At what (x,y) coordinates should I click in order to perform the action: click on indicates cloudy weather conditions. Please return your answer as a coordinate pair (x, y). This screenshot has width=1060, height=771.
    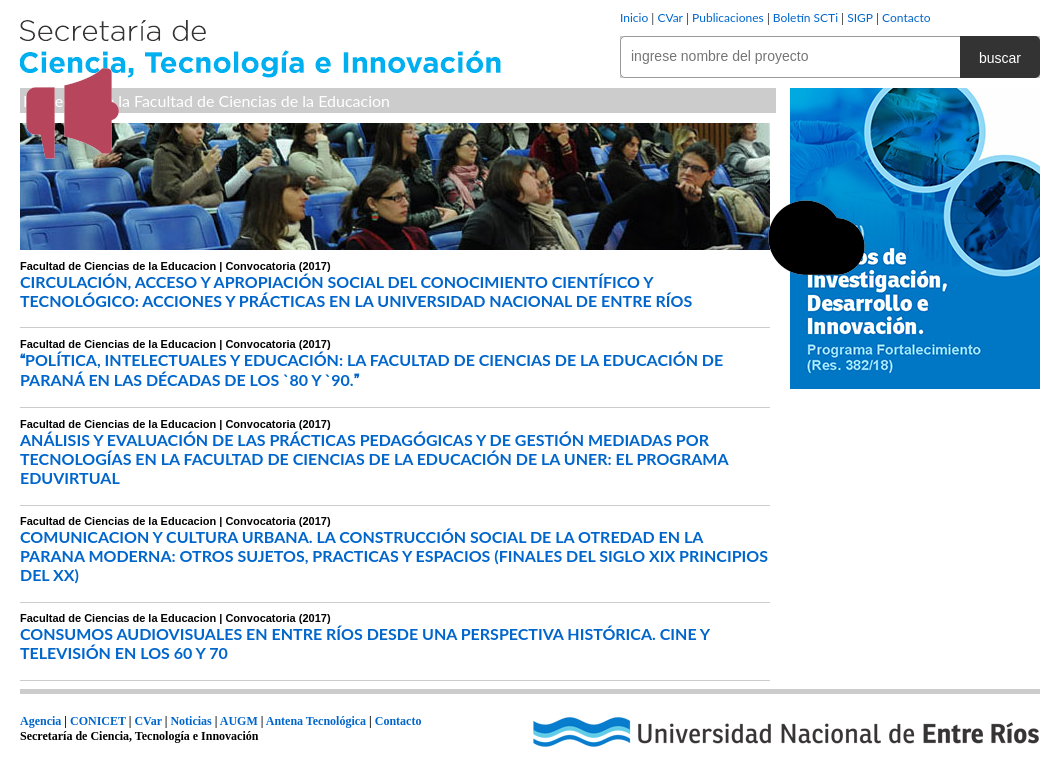
    Looking at the image, I should click on (816, 235).